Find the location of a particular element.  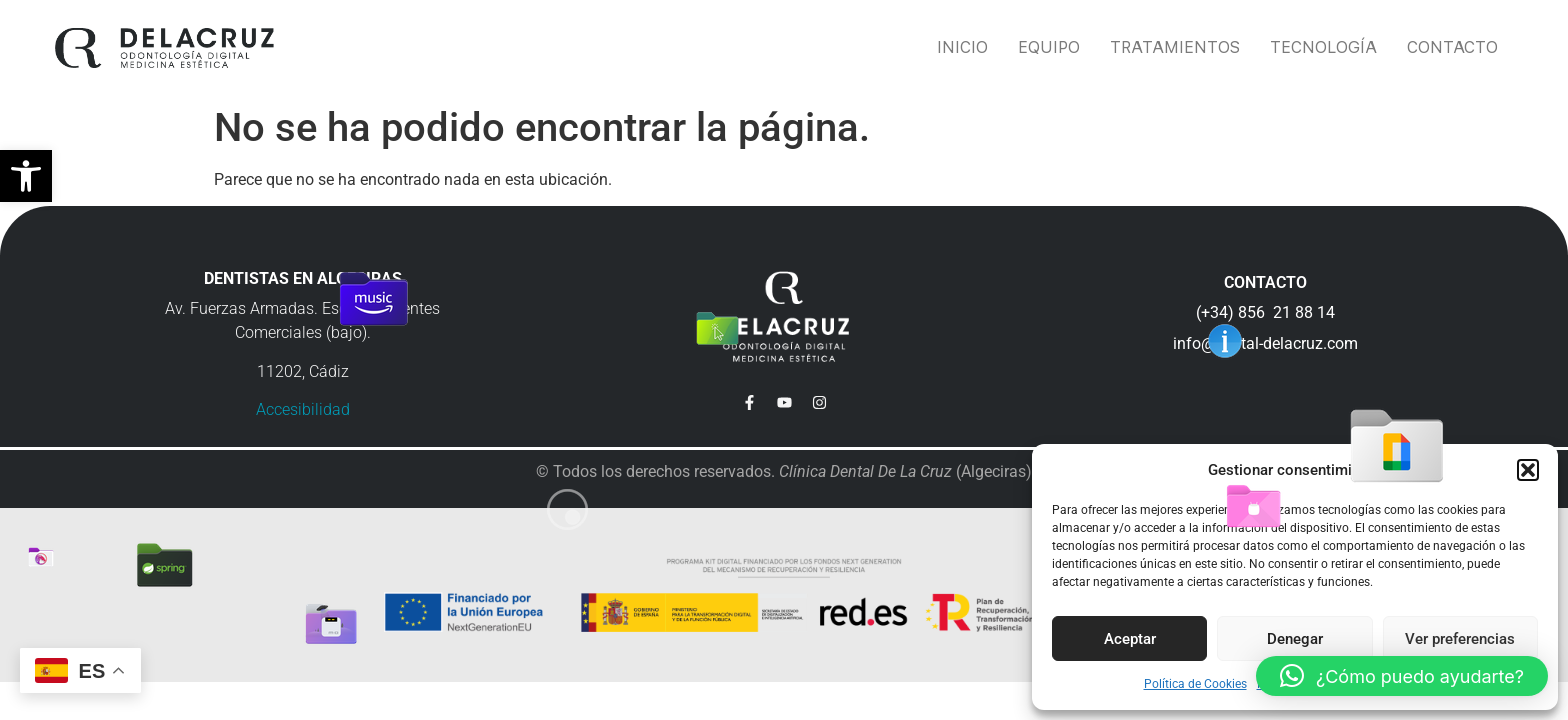

view information or details about an application is located at coordinates (1225, 341).